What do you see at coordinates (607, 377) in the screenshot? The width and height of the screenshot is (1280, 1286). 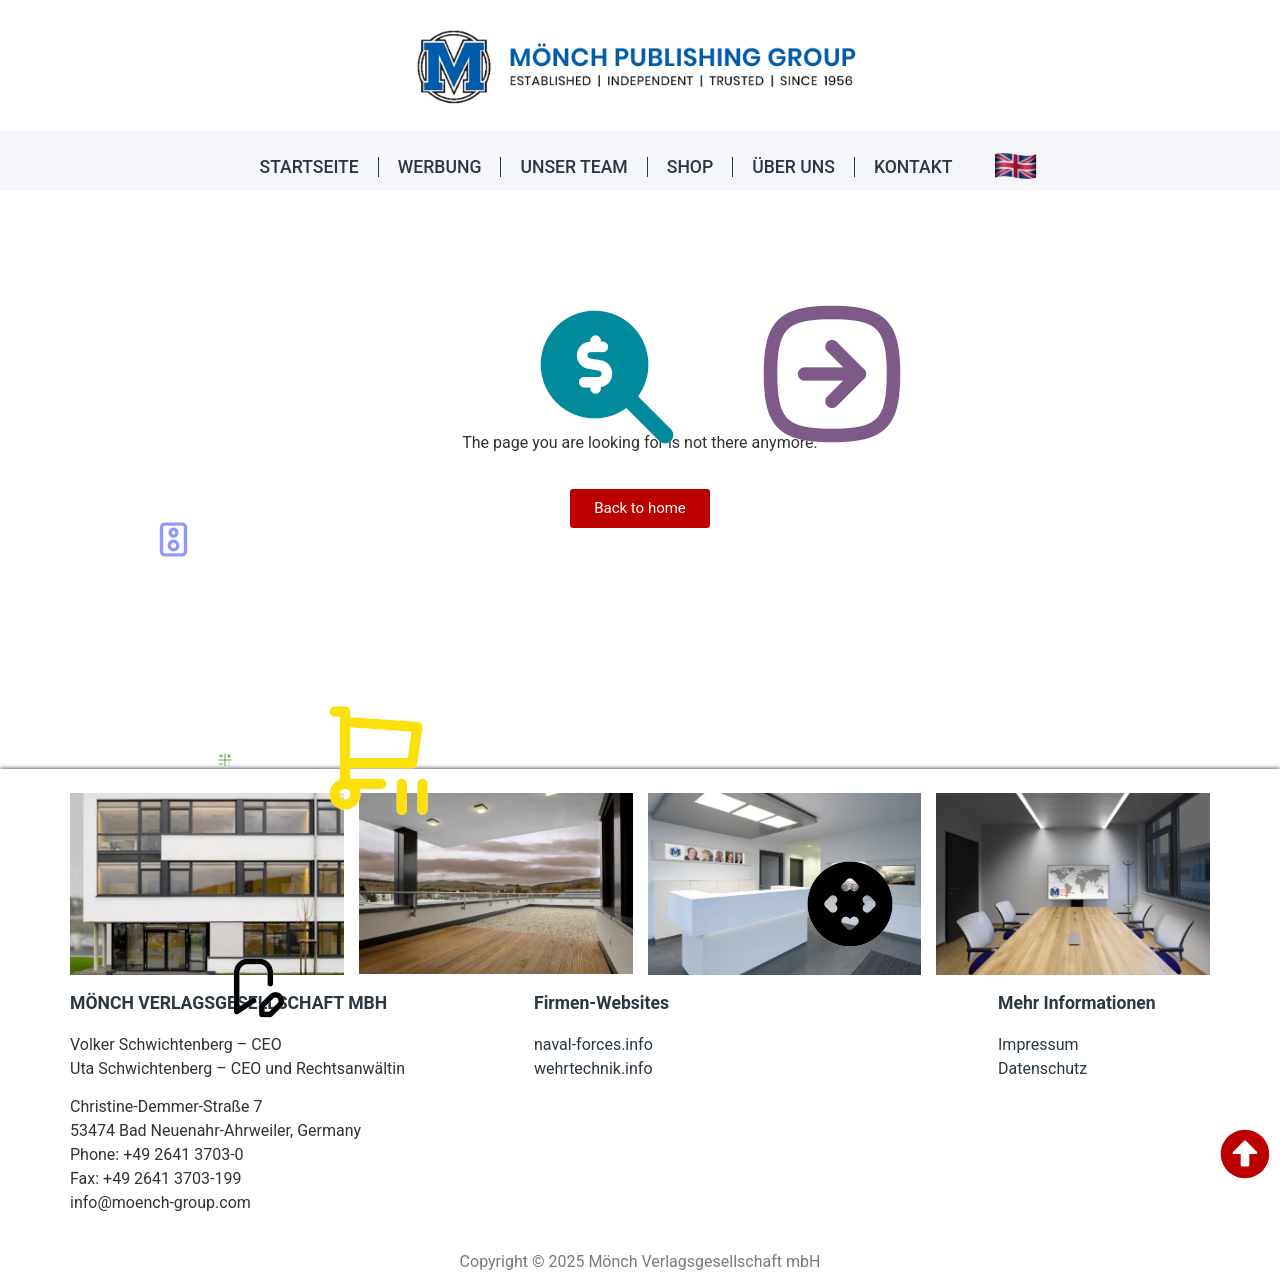 I see `search for pricing or cost information` at bounding box center [607, 377].